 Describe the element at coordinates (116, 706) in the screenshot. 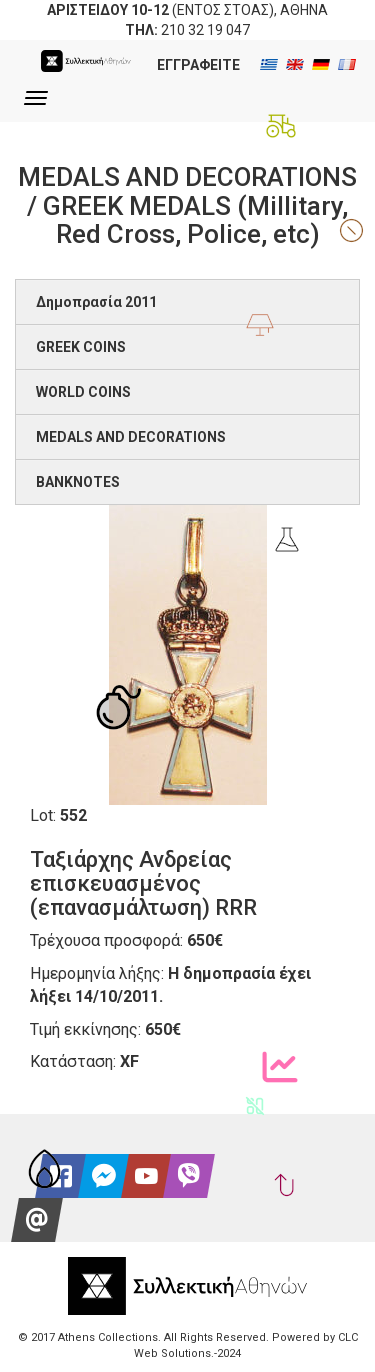

I see `indicates a destructive or irreversible action` at that location.